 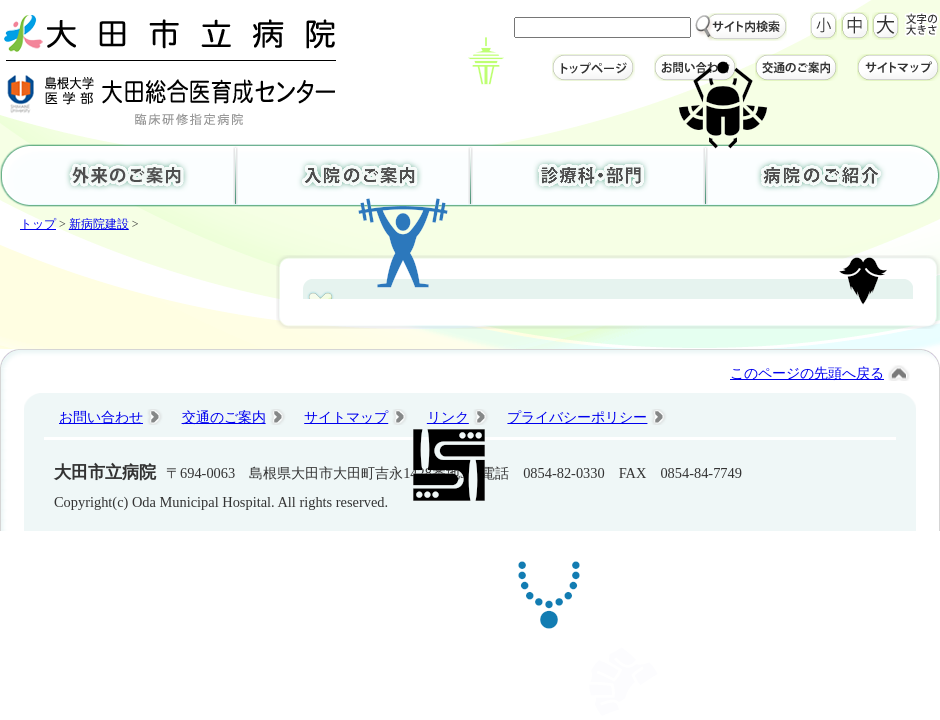 I want to click on indicates a flying insect enemy or creature type, so click(x=723, y=105).